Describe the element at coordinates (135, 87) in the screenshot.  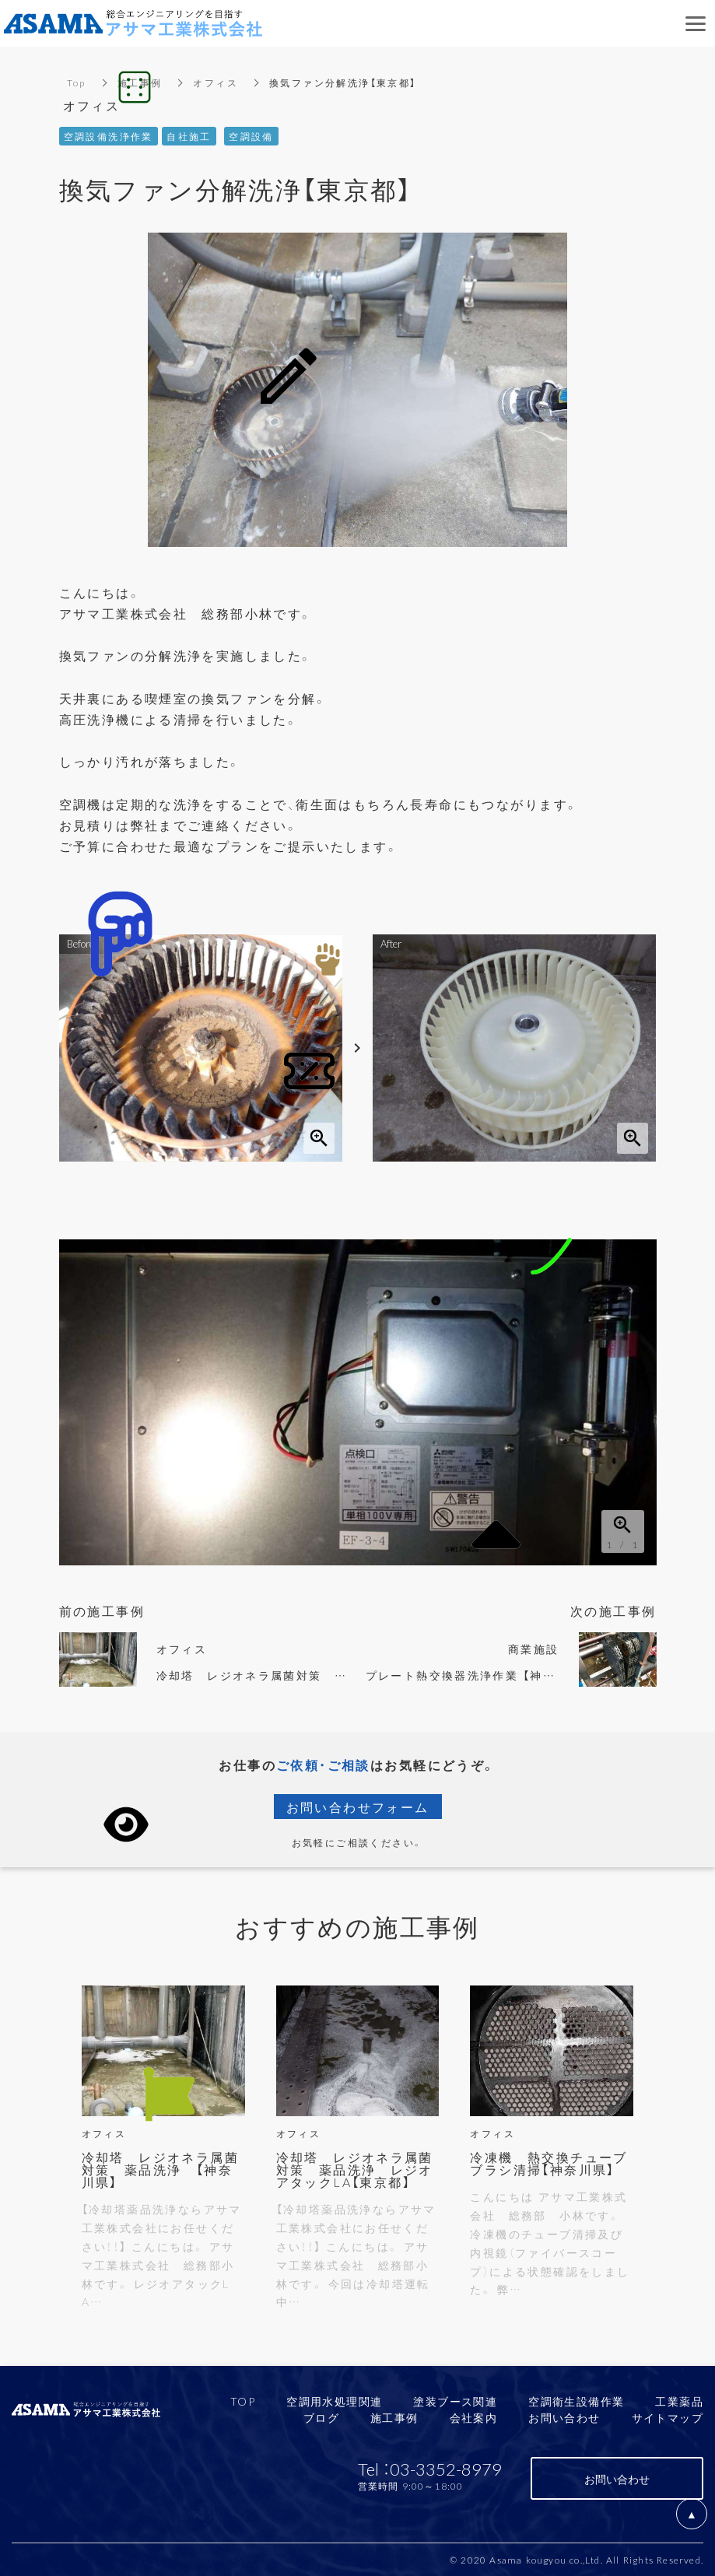
I see `randomize or shuffle content` at that location.